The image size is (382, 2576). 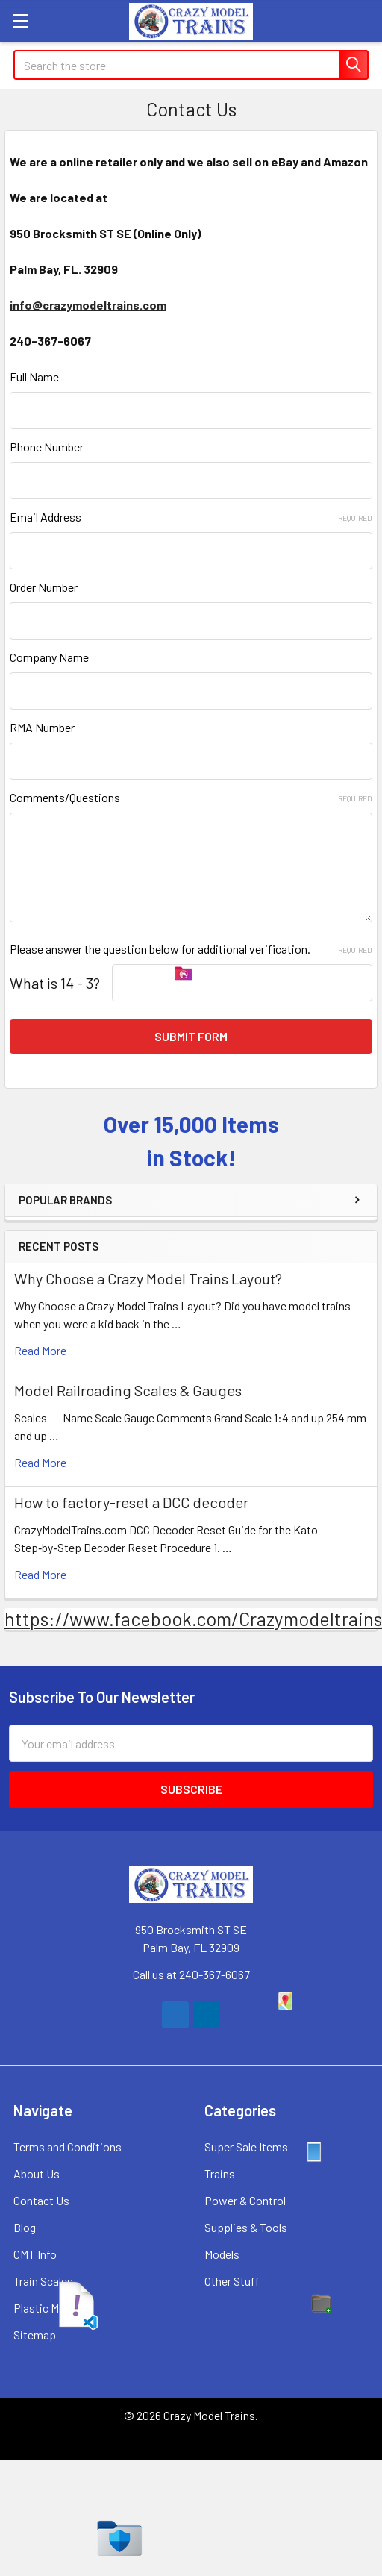 I want to click on open garuda linux system folder, so click(x=184, y=974).